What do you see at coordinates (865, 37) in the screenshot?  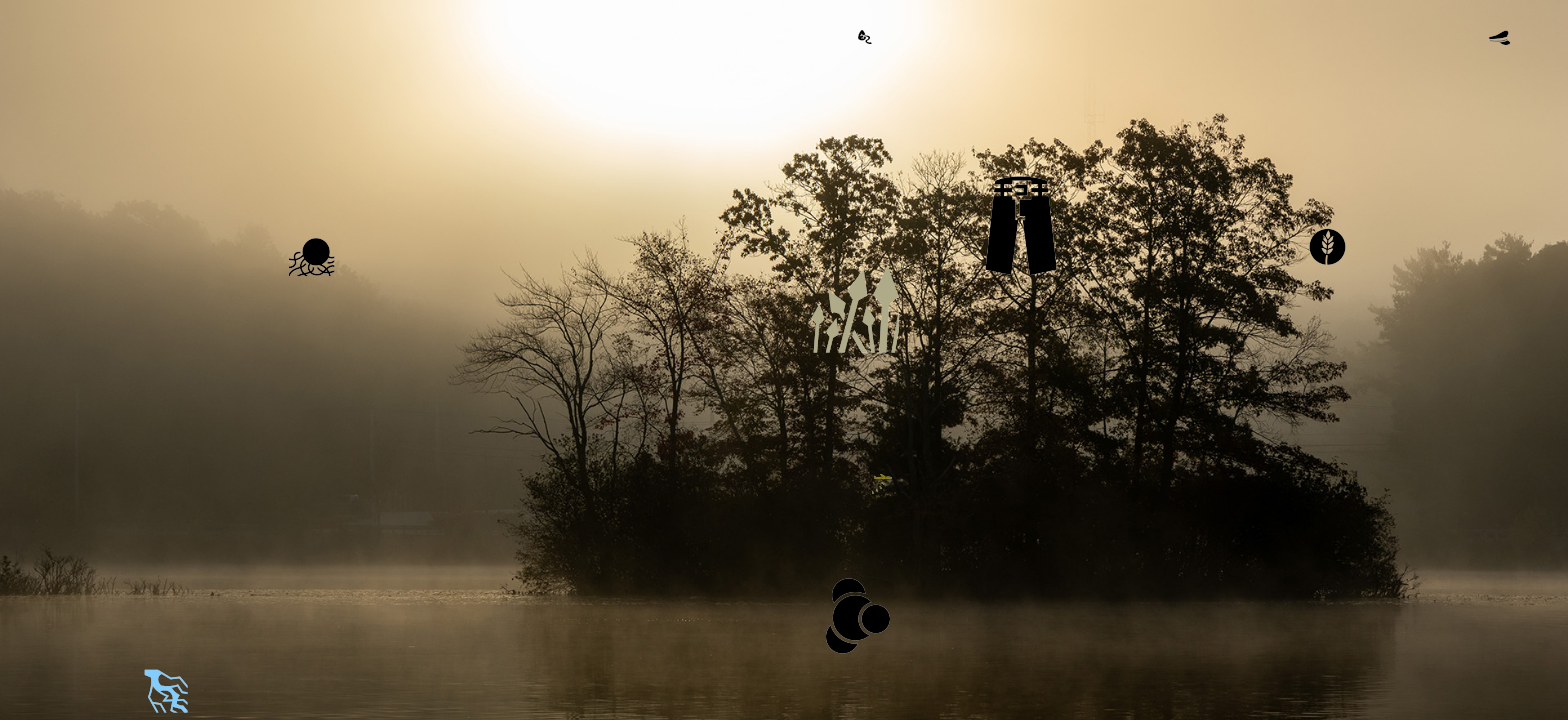 I see `indicates a snake egg hatching in a game` at bounding box center [865, 37].